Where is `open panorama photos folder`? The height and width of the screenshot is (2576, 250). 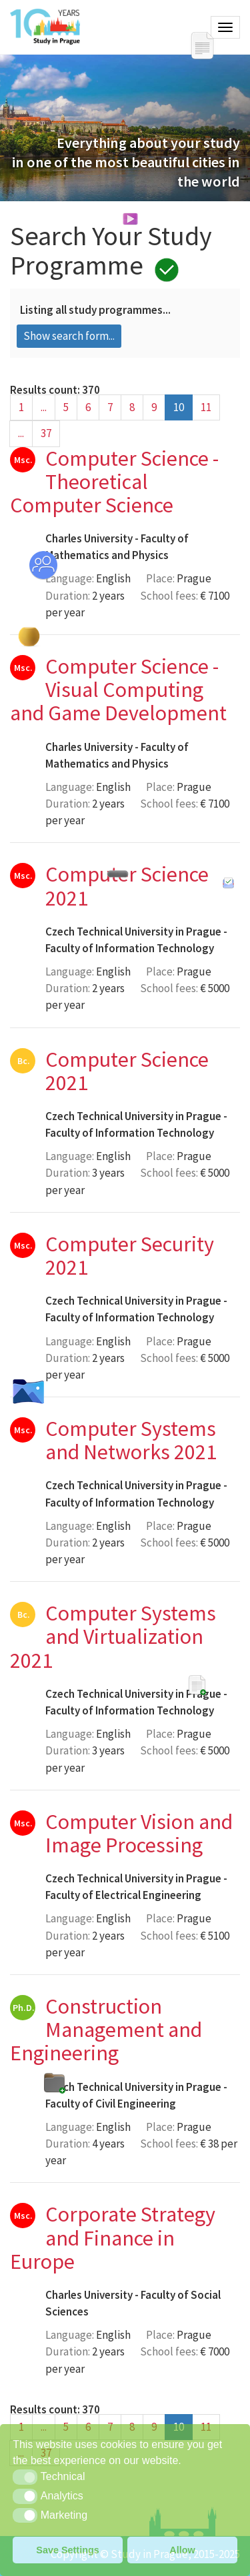 open panorama photos folder is located at coordinates (28, 1392).